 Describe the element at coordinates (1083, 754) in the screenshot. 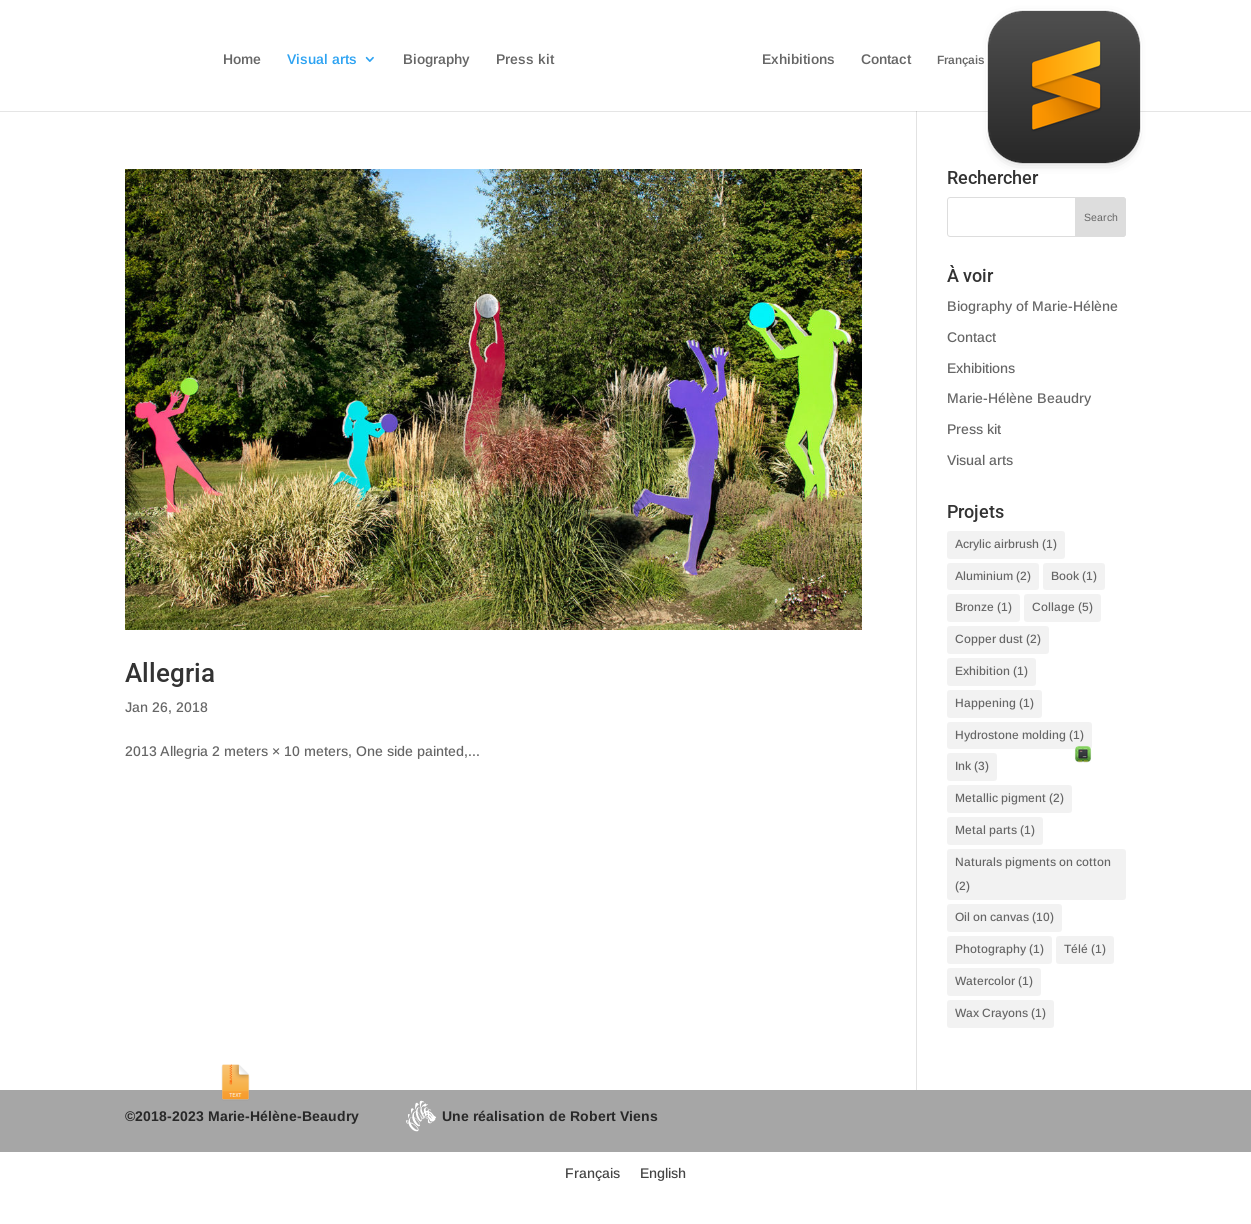

I see `view system memory usage` at that location.